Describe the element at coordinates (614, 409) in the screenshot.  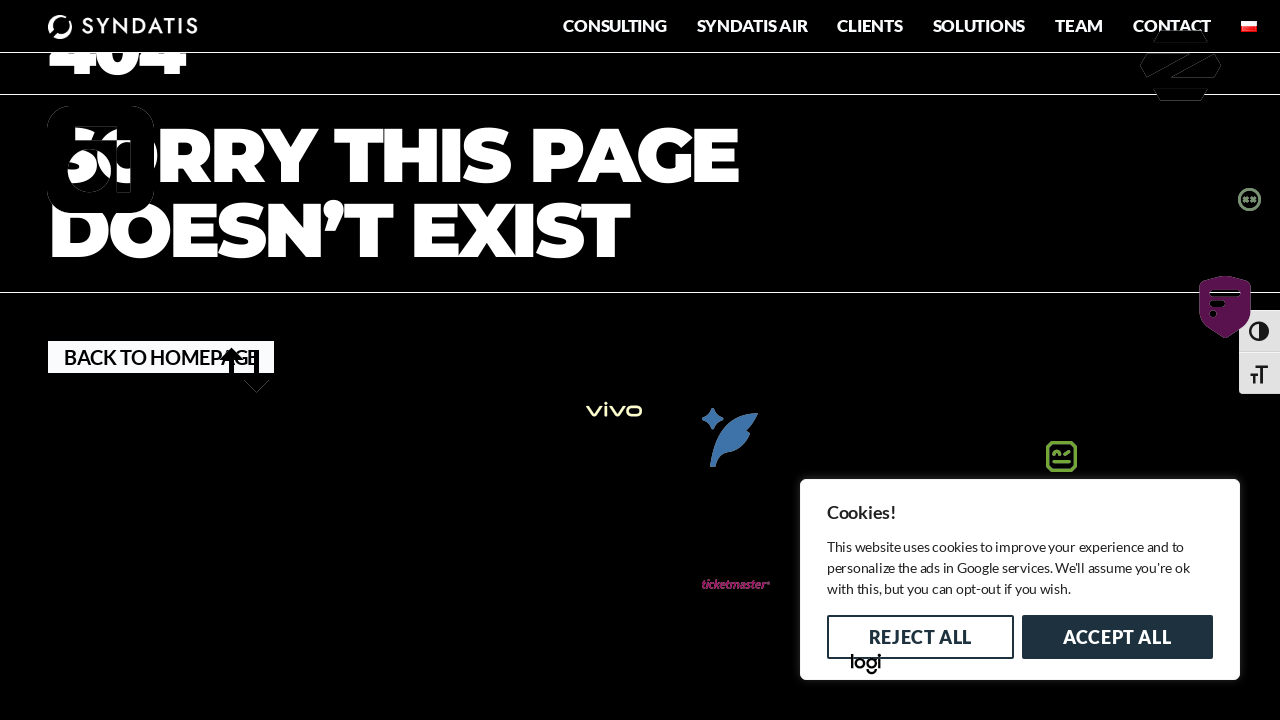
I see `vivo brand logo` at that location.